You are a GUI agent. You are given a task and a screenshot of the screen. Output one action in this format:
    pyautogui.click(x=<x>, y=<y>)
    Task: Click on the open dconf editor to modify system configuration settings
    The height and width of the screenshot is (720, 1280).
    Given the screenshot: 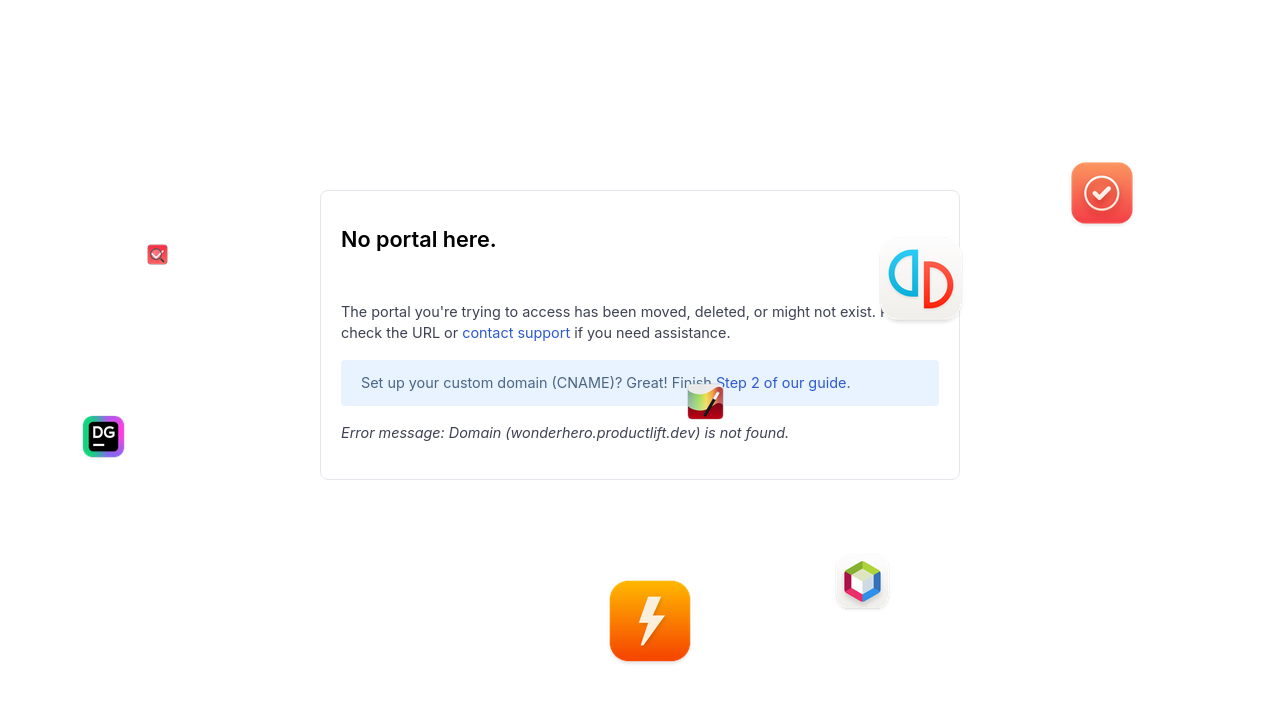 What is the action you would take?
    pyautogui.click(x=1102, y=193)
    